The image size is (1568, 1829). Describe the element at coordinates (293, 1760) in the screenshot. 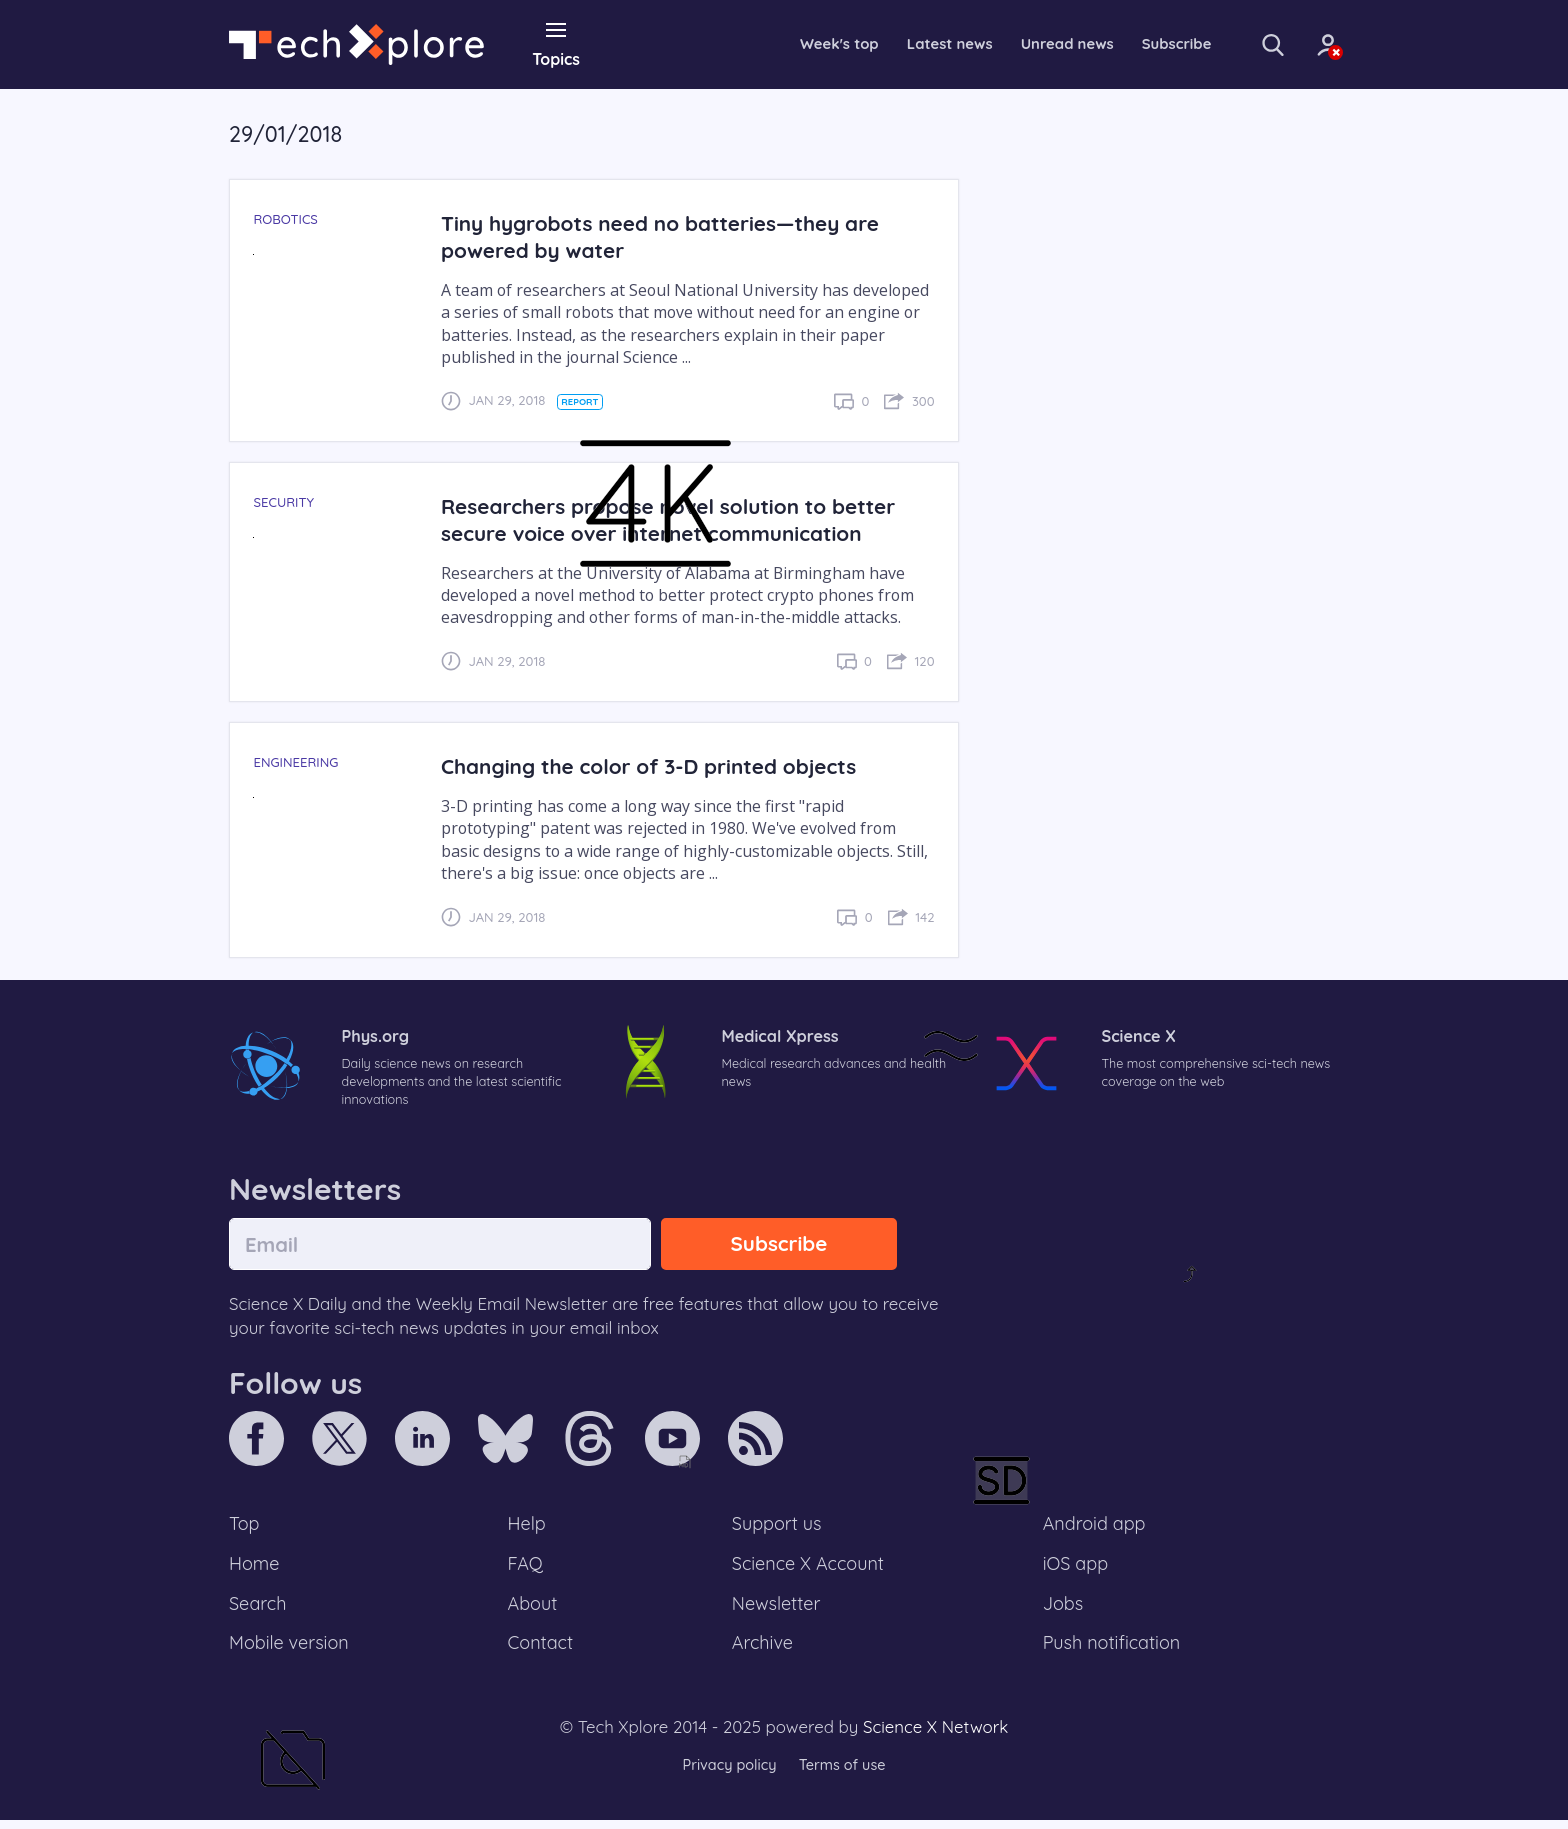

I see `camera is disabled or unavailable` at that location.